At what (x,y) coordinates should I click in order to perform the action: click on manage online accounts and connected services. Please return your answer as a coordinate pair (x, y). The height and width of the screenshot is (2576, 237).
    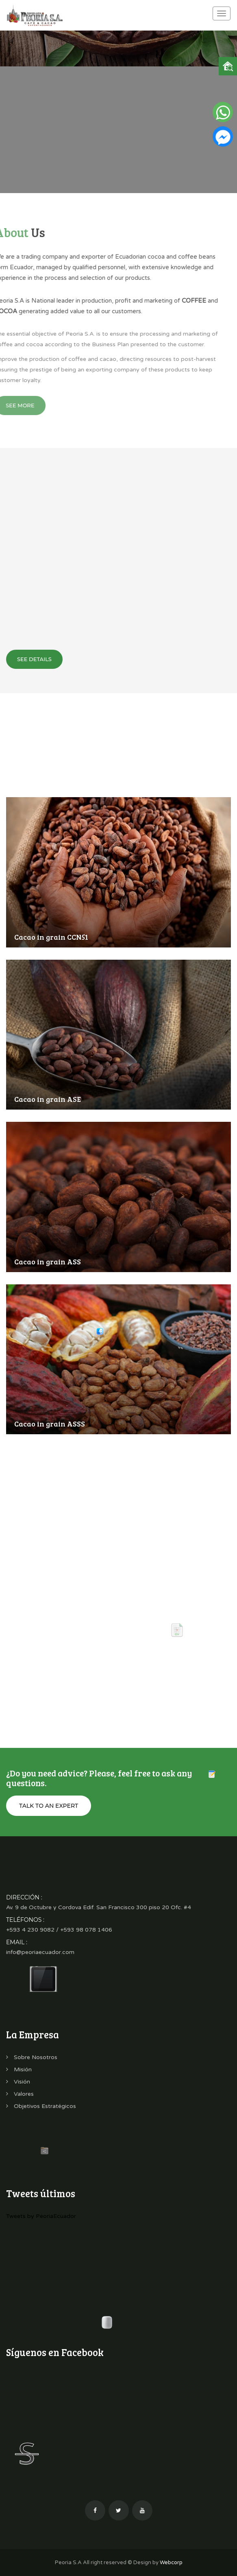
    Looking at the image, I should click on (39, 1251).